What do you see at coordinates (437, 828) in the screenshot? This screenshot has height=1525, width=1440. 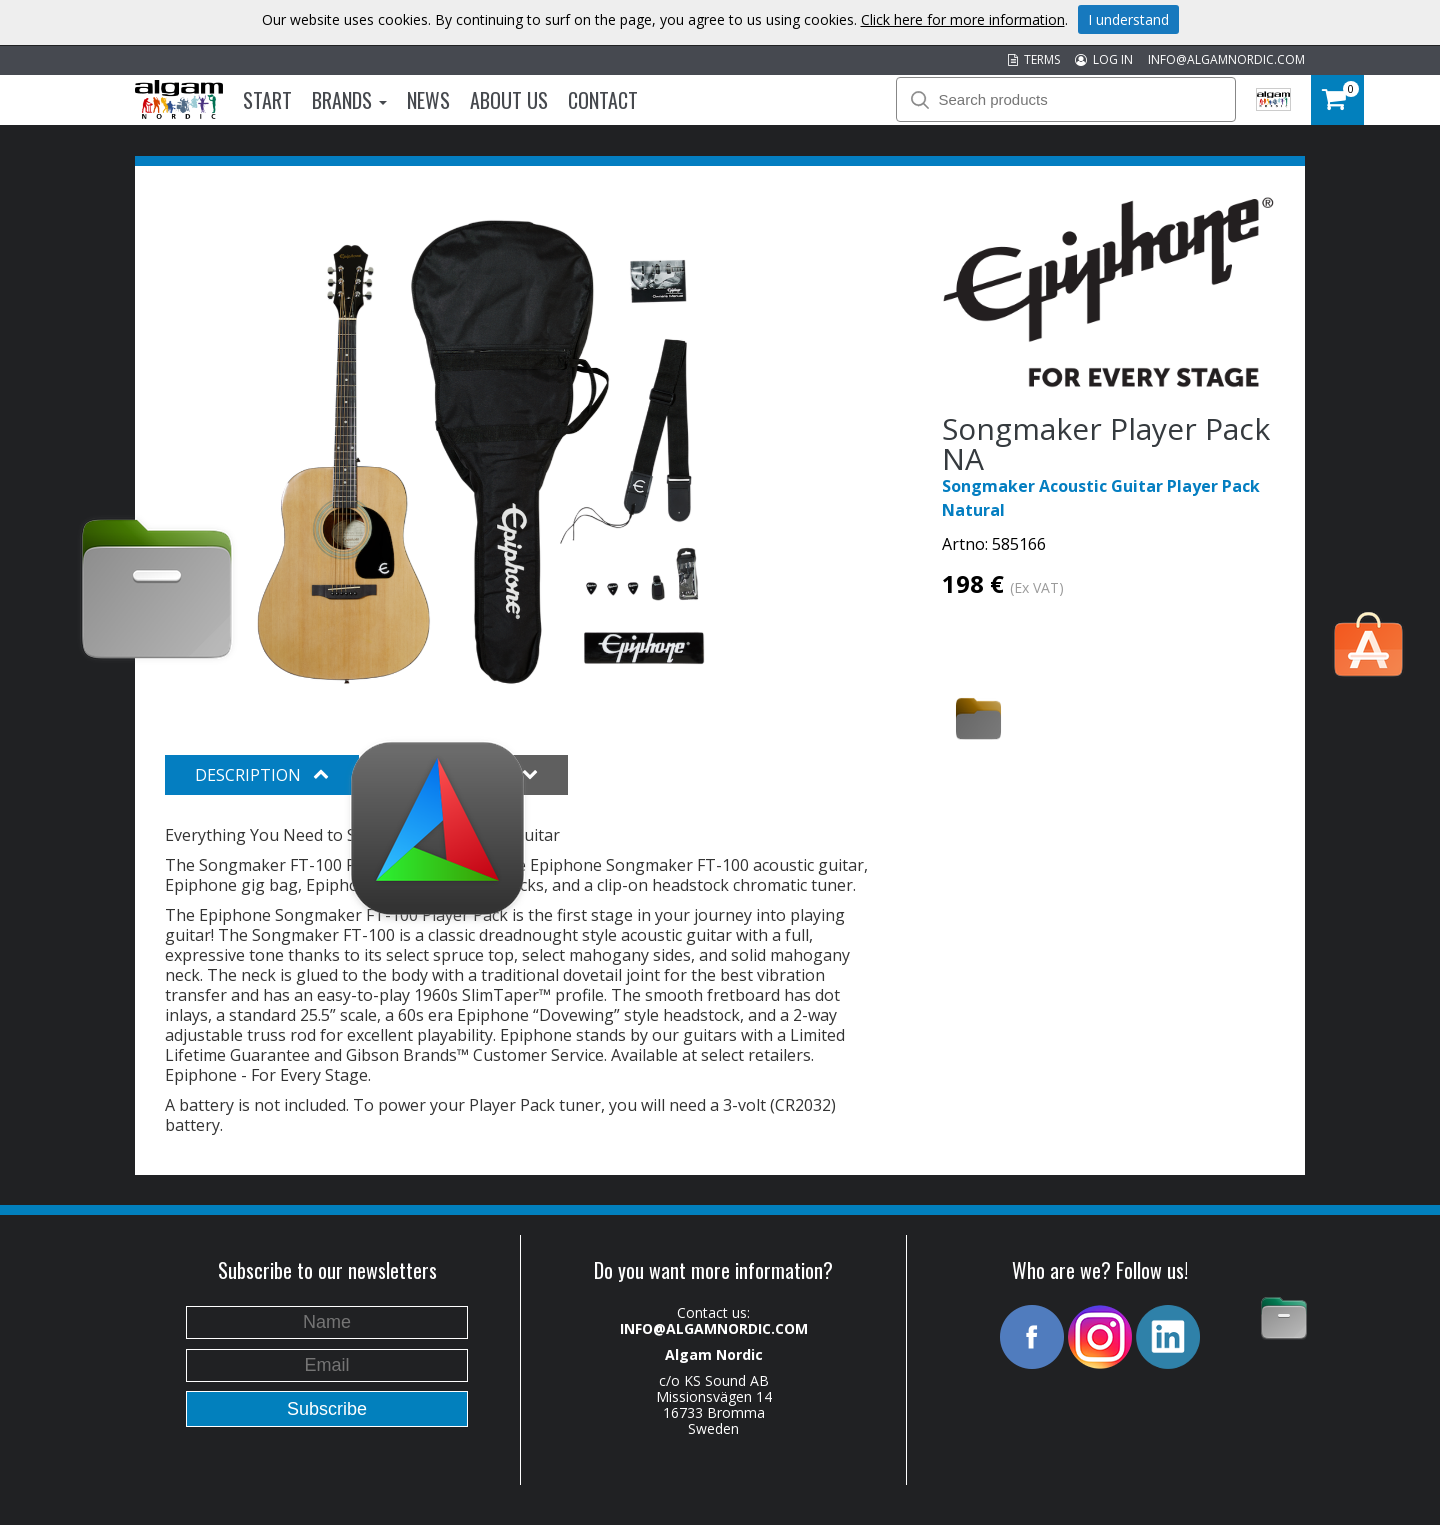 I see `open cmake build automation tool` at bounding box center [437, 828].